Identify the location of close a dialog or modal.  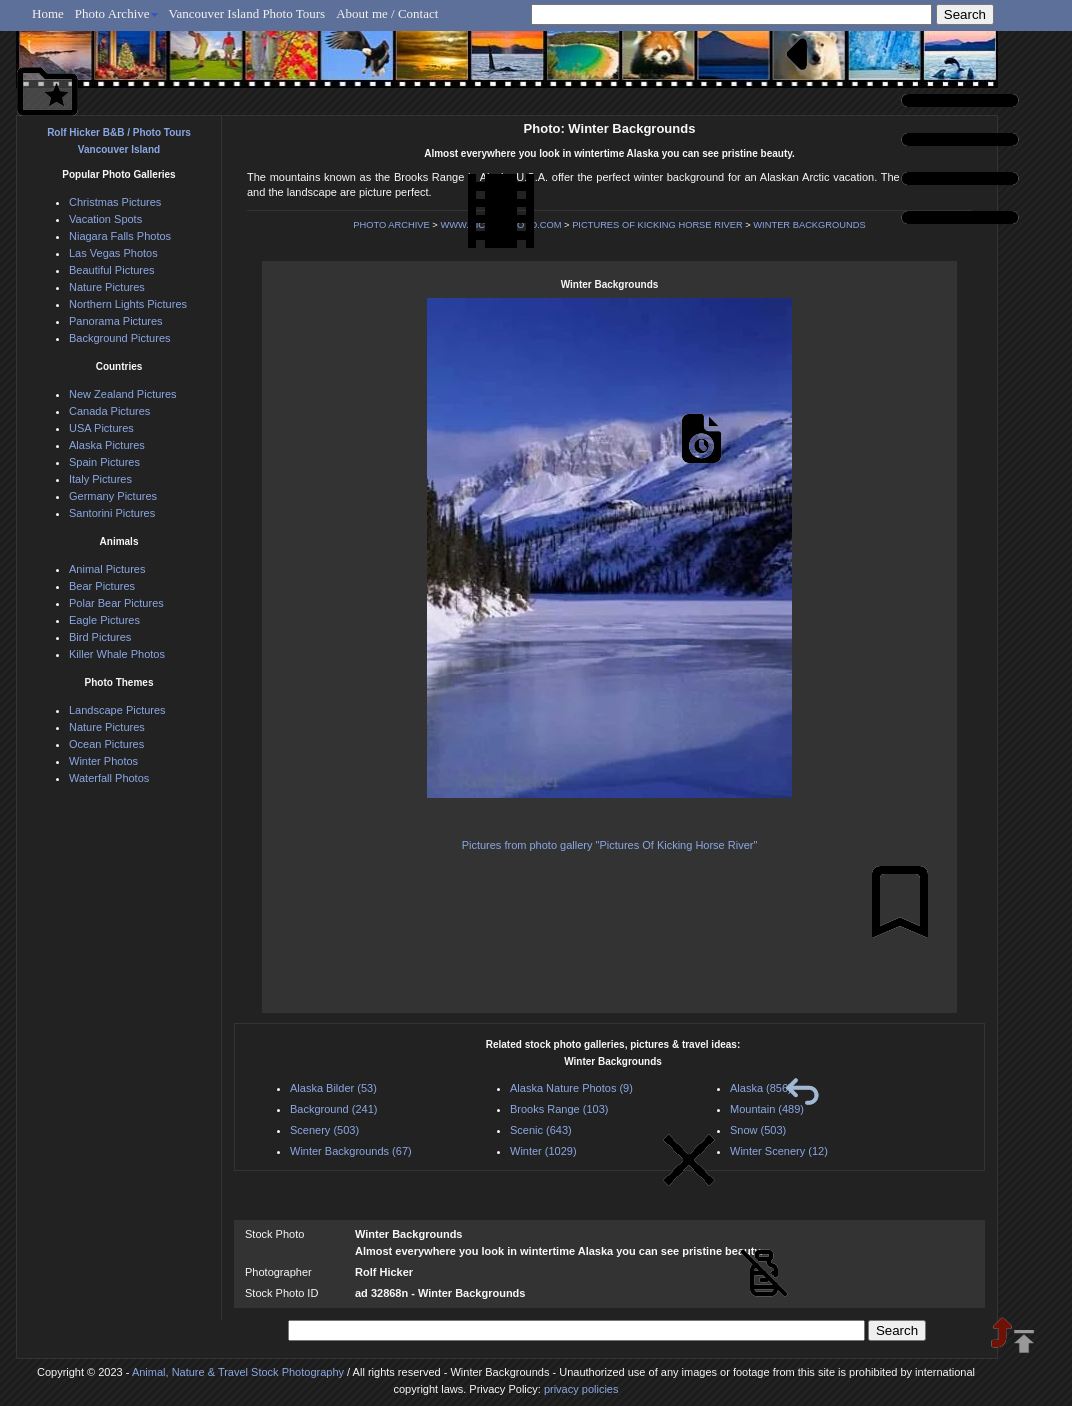
(689, 1160).